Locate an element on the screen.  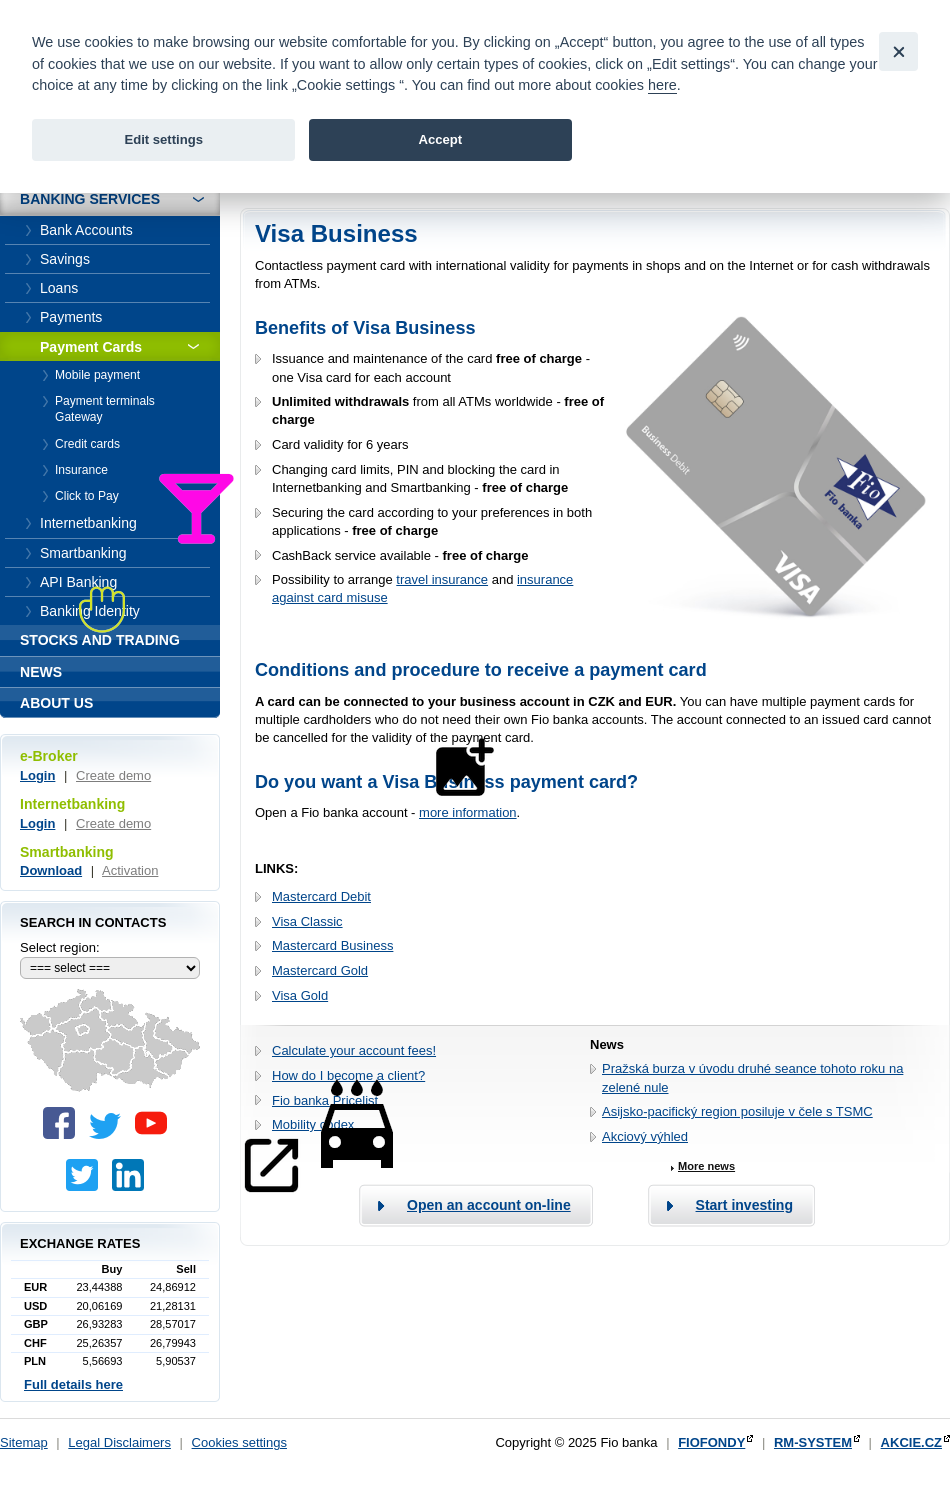
open link in new window or tab is located at coordinates (271, 1165).